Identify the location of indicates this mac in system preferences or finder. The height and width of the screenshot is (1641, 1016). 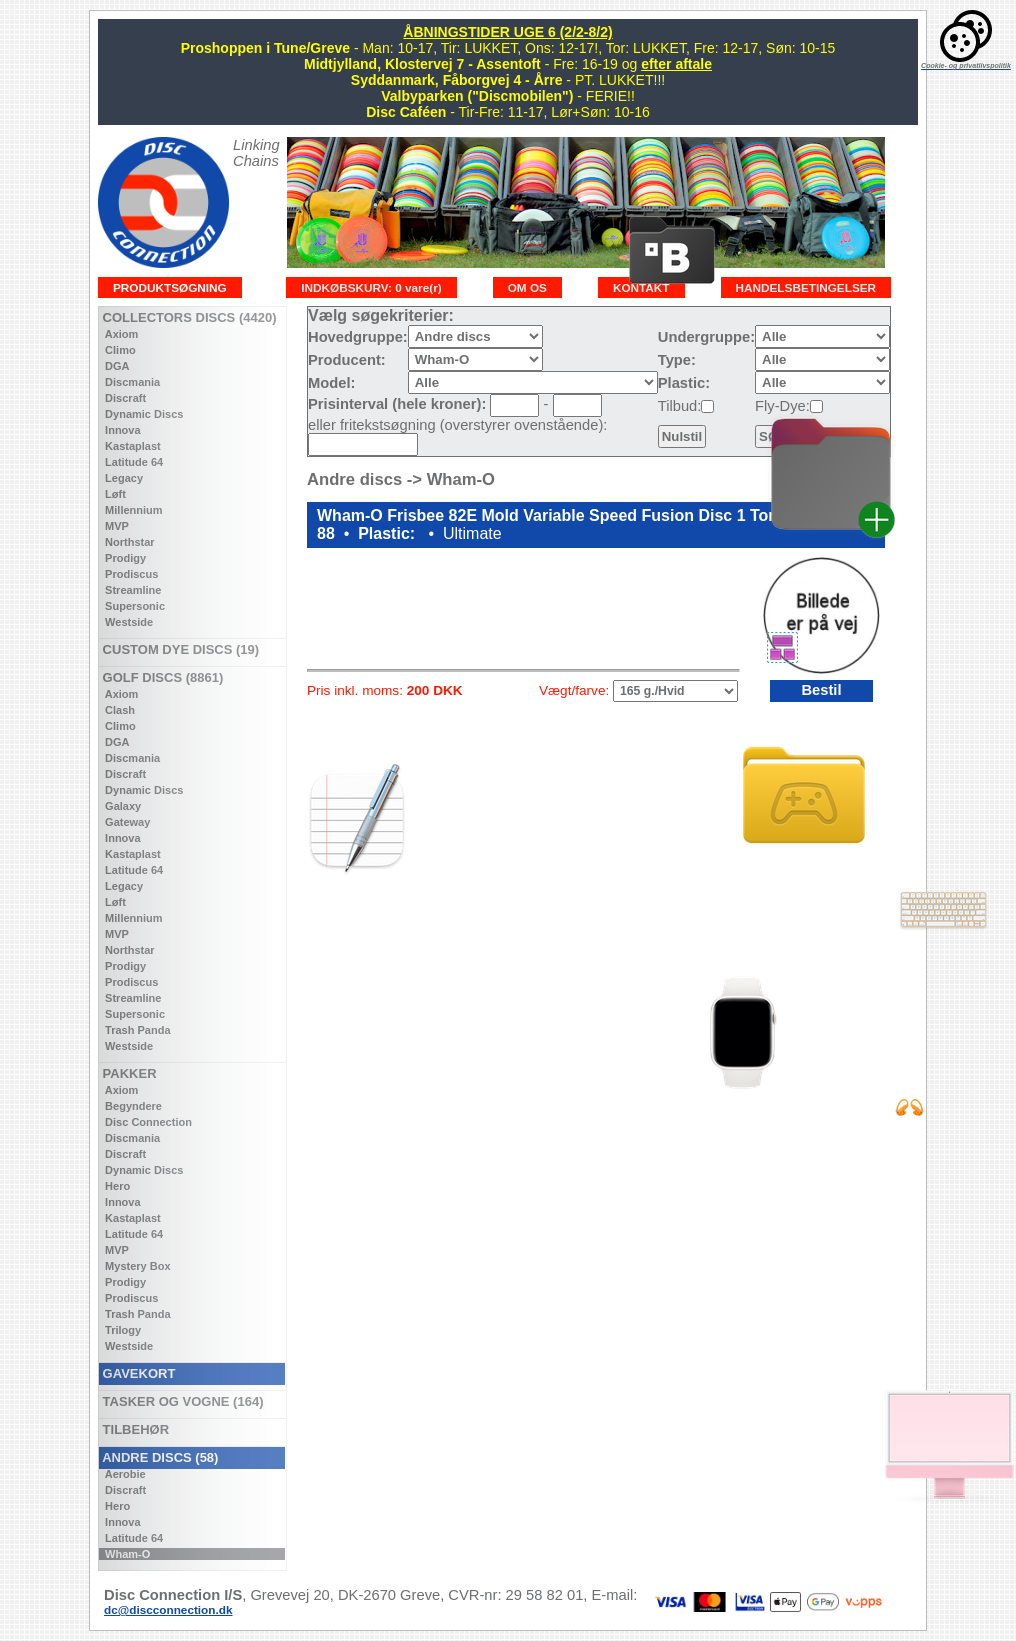
(949, 1442).